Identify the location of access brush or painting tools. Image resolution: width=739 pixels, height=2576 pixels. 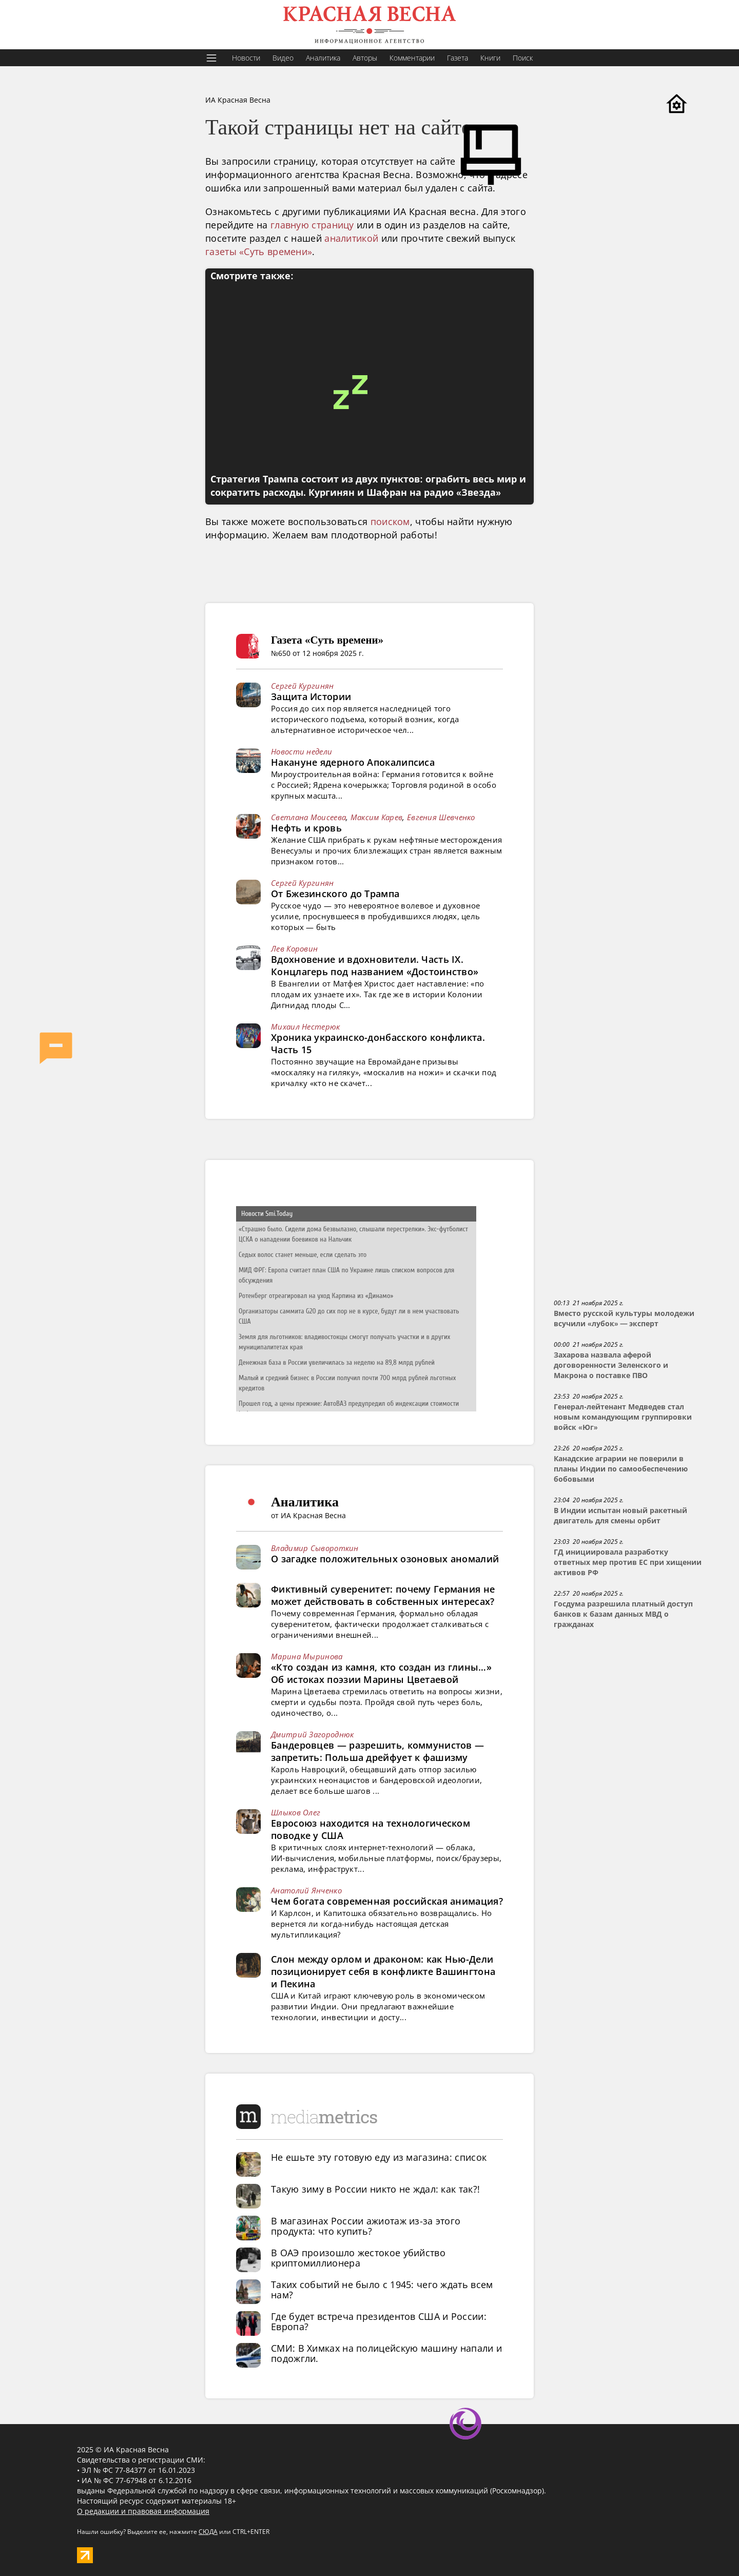
(491, 151).